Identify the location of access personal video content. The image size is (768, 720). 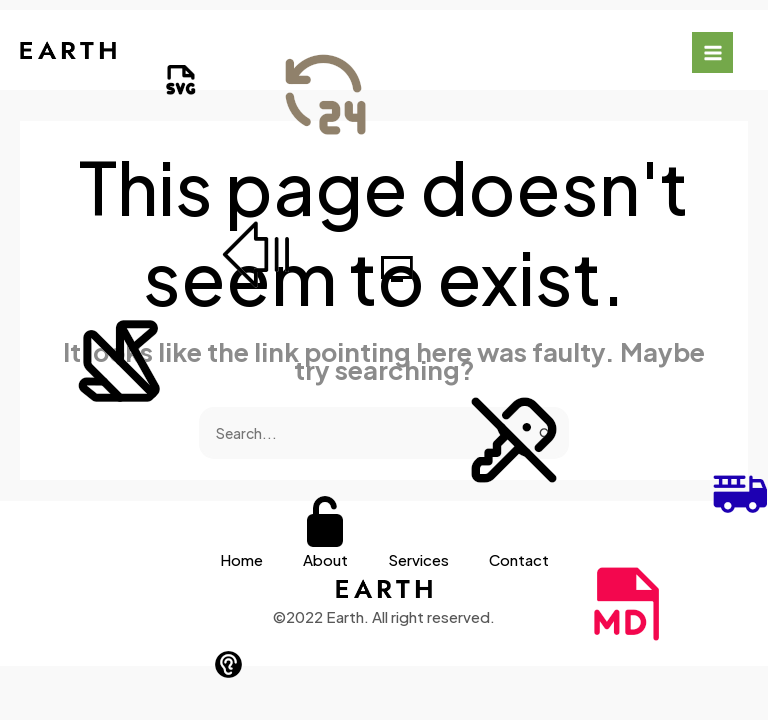
(397, 269).